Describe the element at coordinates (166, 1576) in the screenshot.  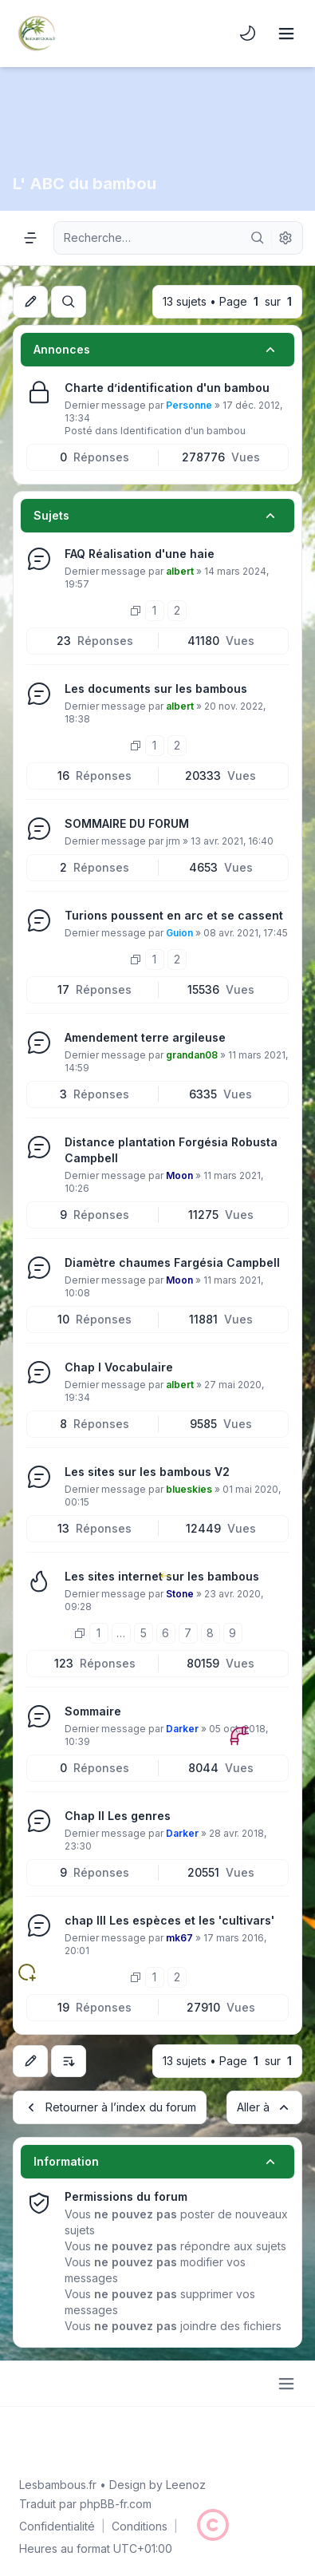
I see `go back to the previous screen` at that location.